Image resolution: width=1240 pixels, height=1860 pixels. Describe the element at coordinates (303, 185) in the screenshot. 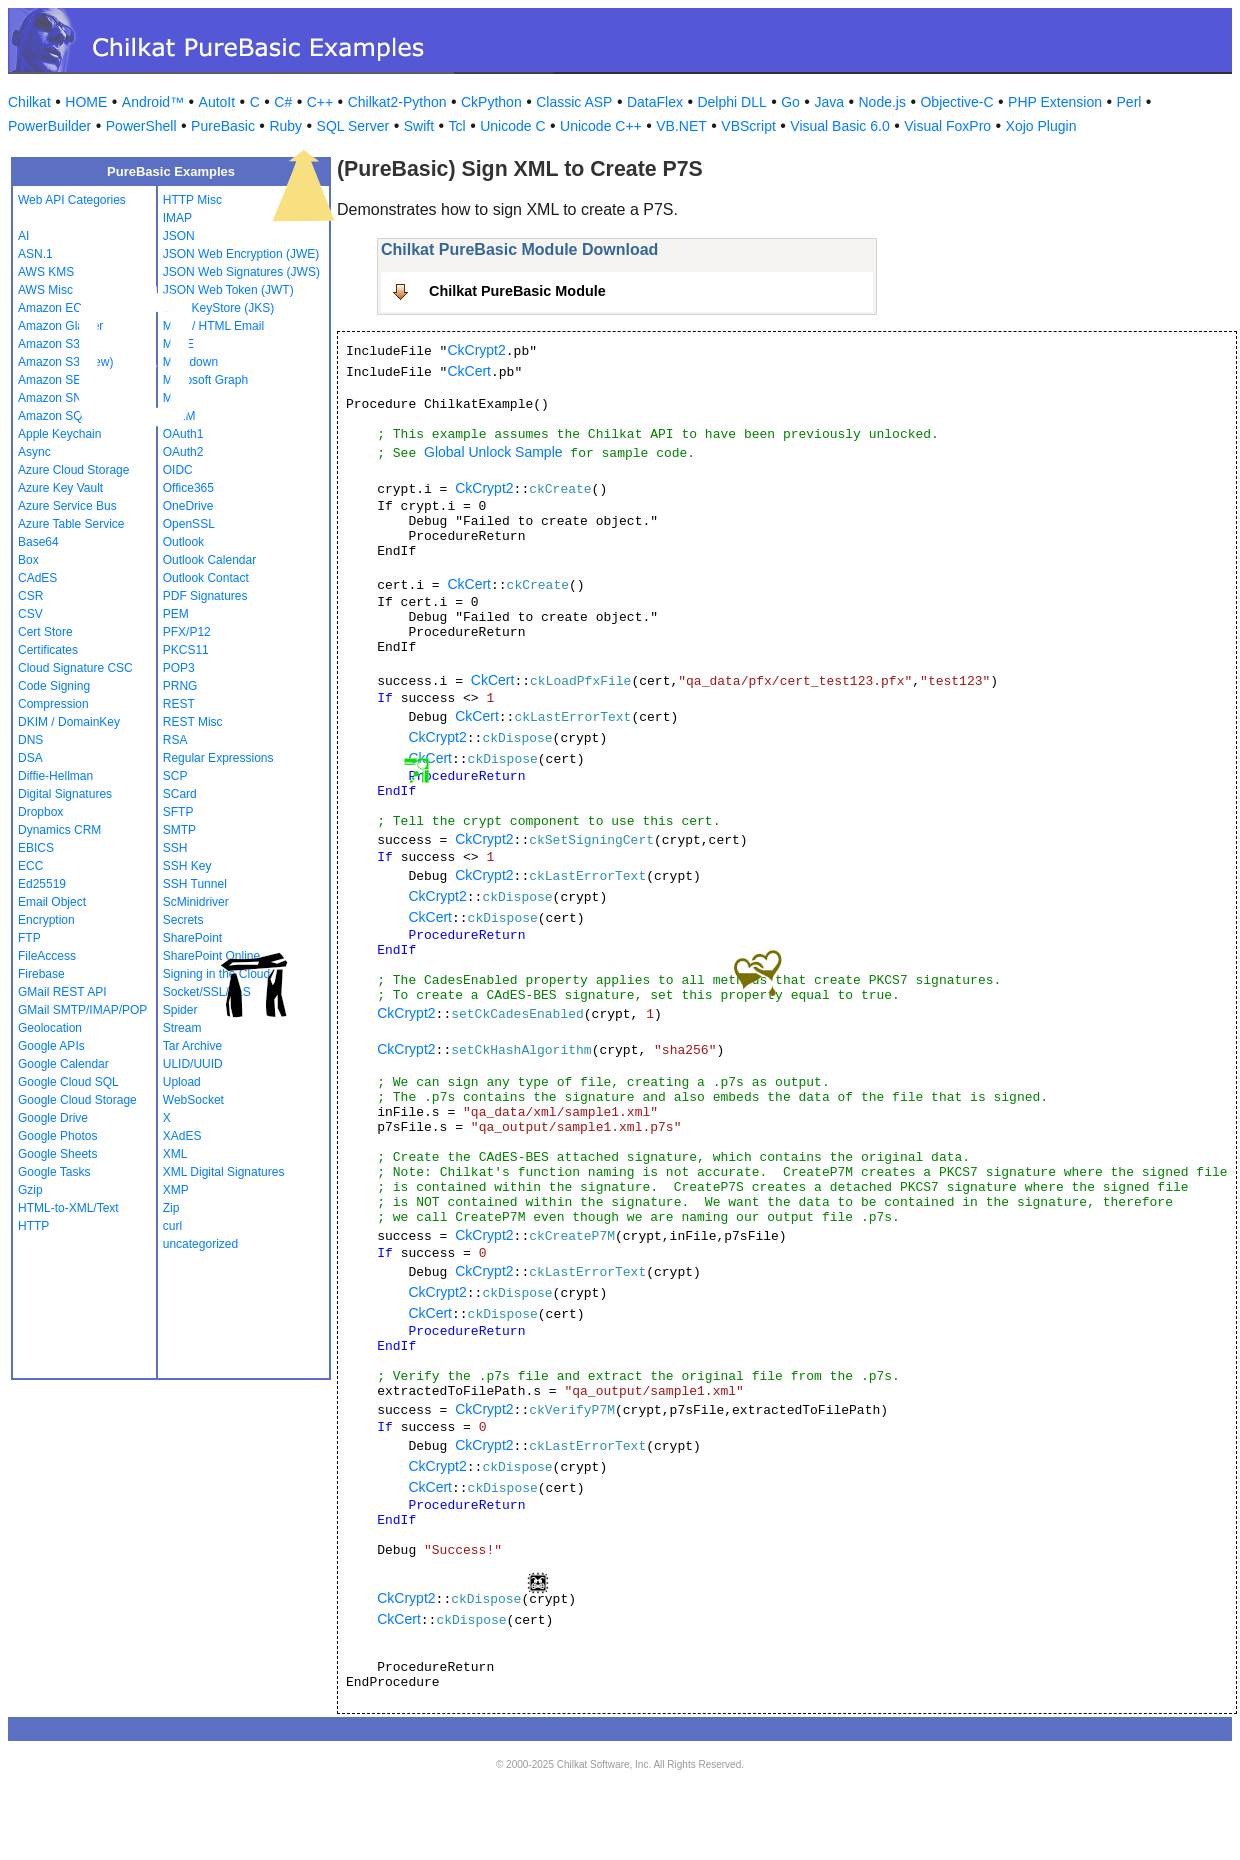

I see `increase thrust or acceleration` at that location.